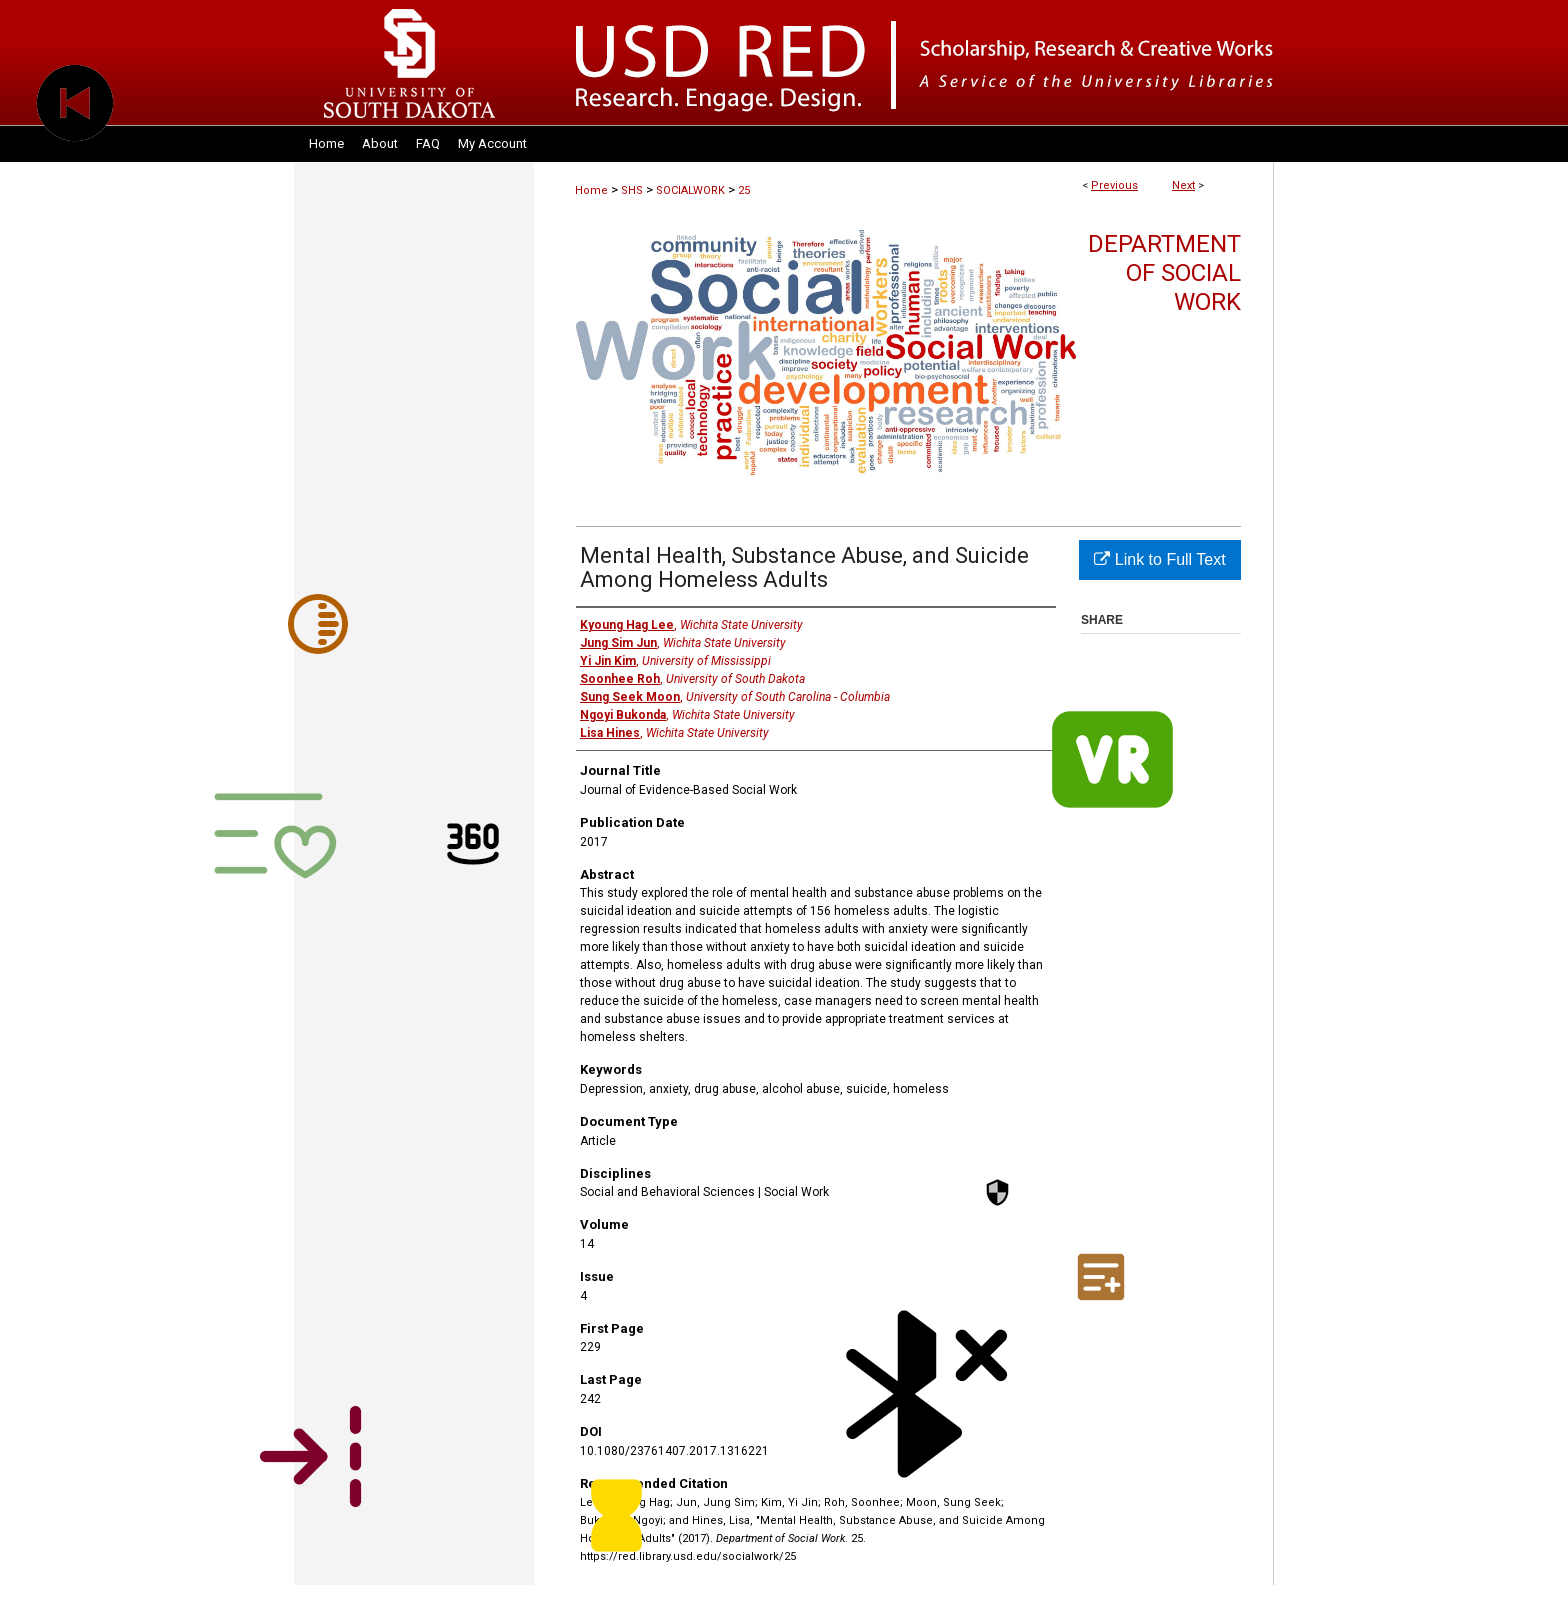 The width and height of the screenshot is (1568, 1604). I want to click on indicates VR-compatible content or experience, so click(1112, 759).